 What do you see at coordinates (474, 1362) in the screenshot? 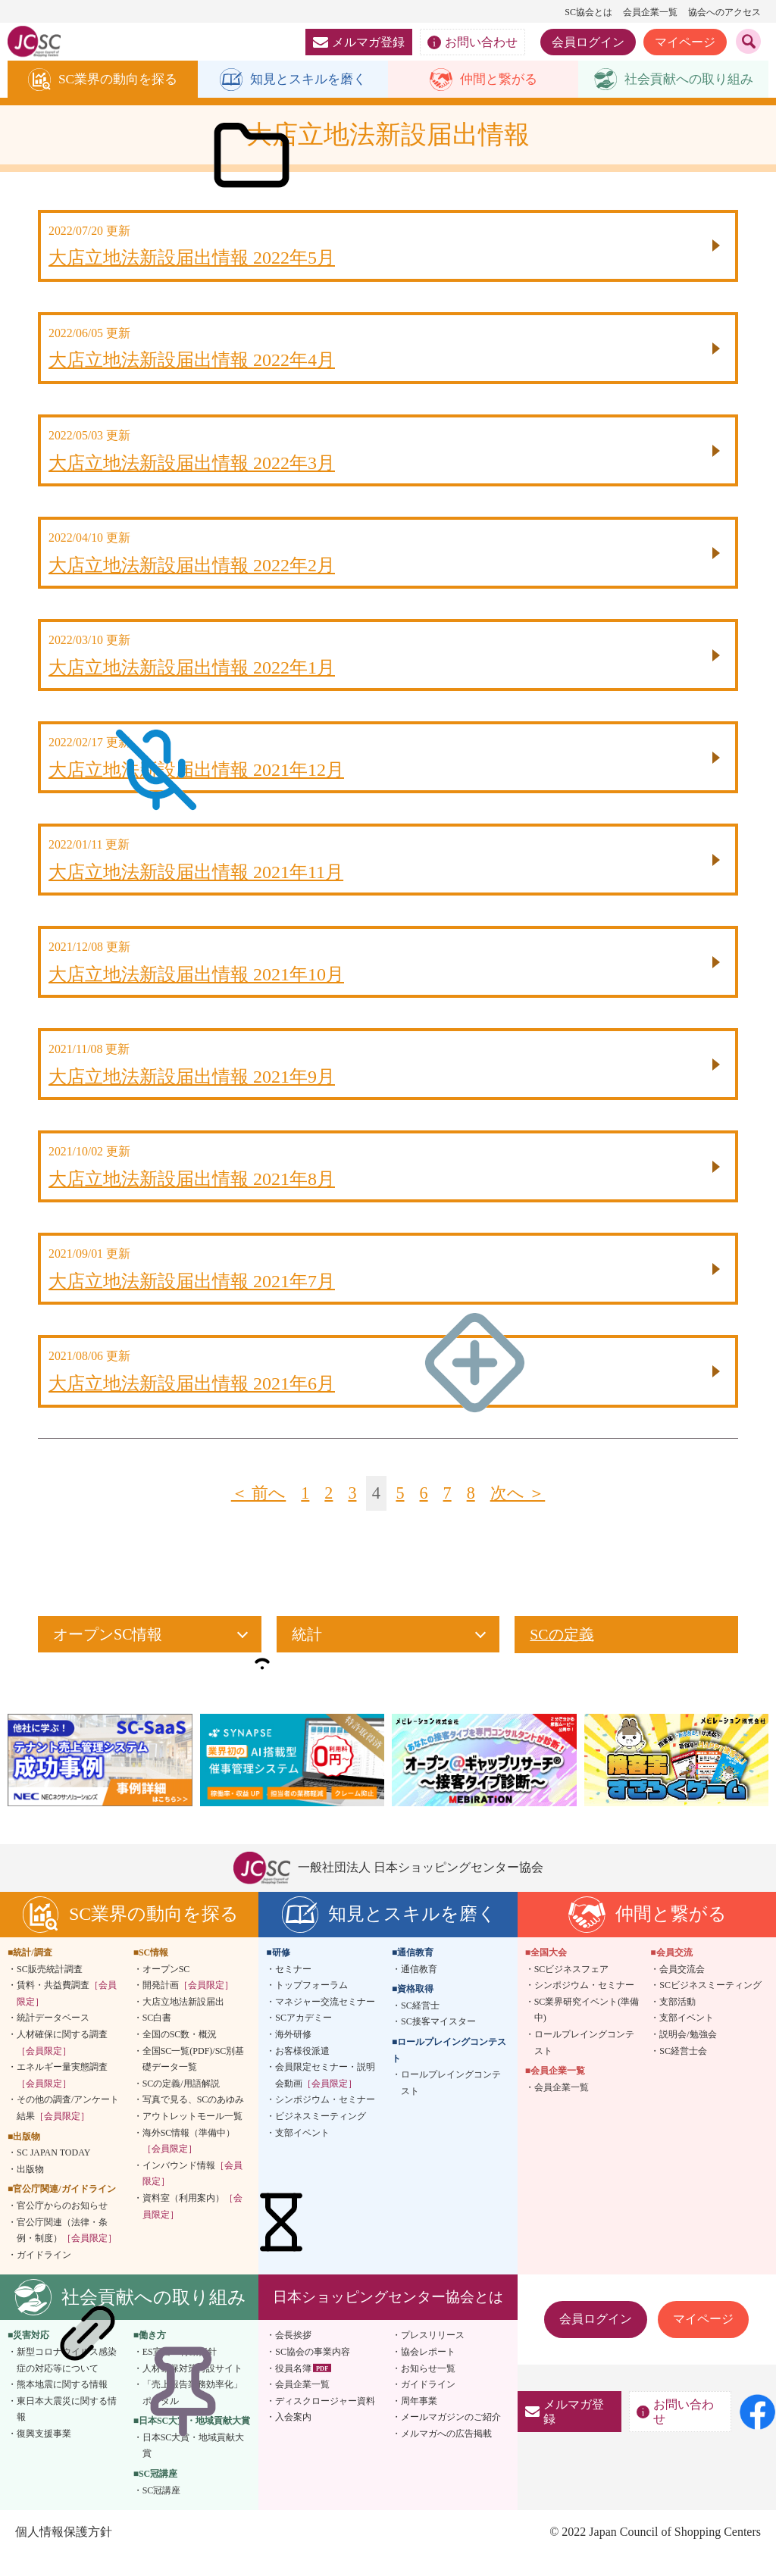
I see `add to favorites or premium collection` at bounding box center [474, 1362].